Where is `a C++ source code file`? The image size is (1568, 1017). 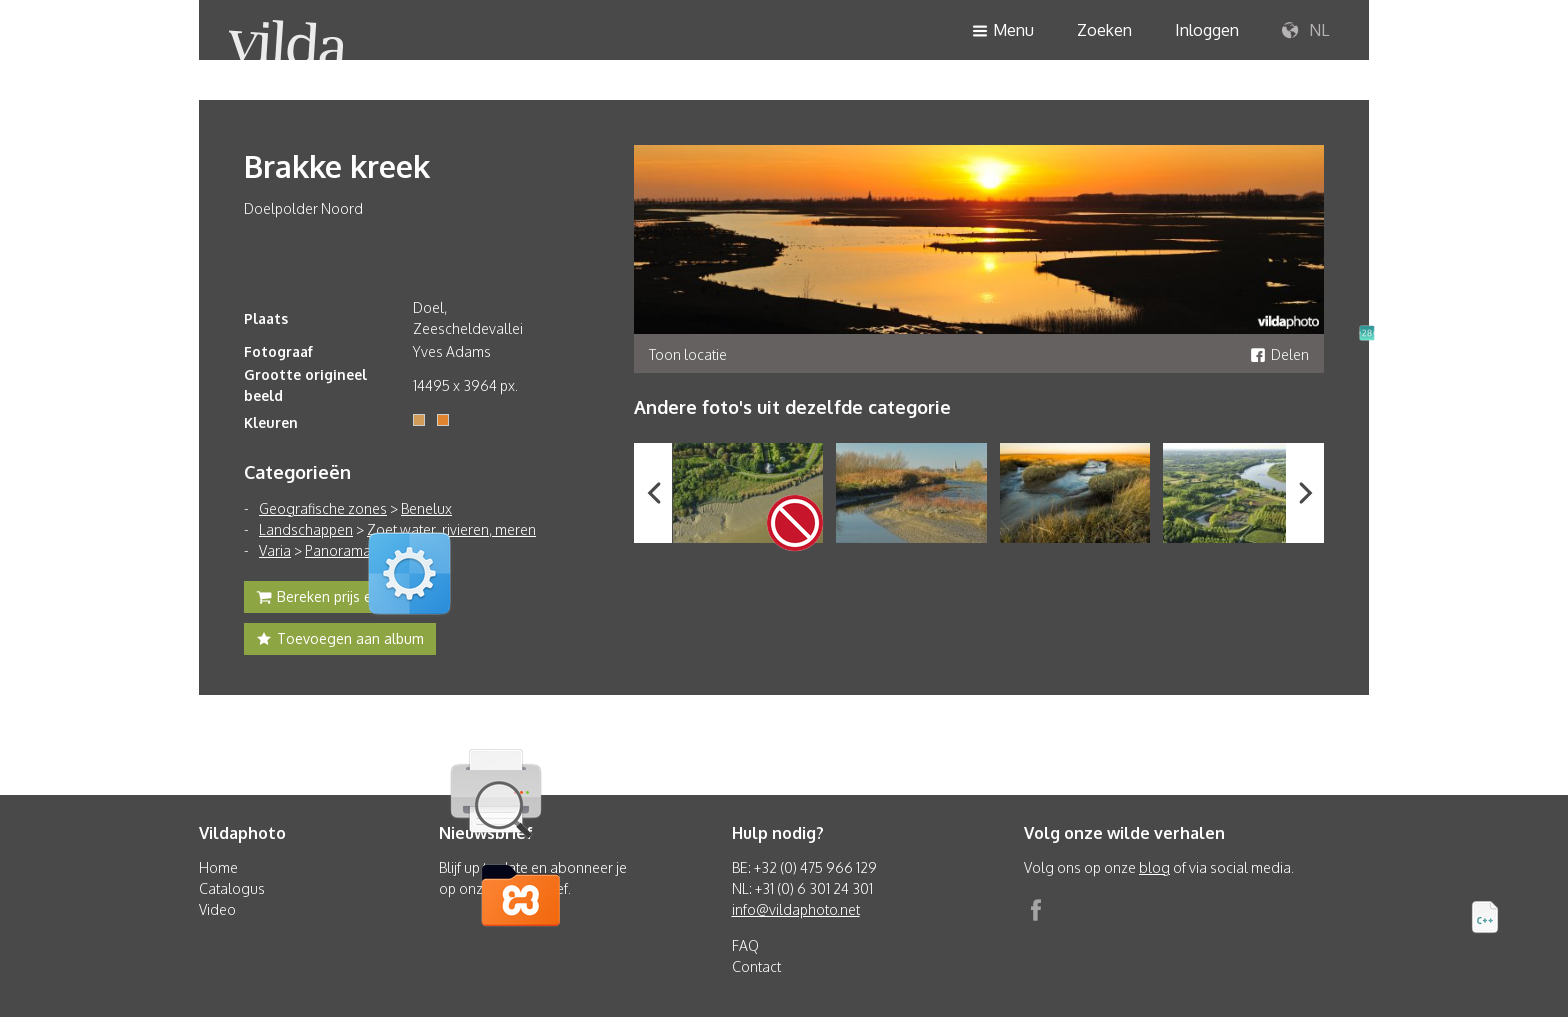 a C++ source code file is located at coordinates (1485, 917).